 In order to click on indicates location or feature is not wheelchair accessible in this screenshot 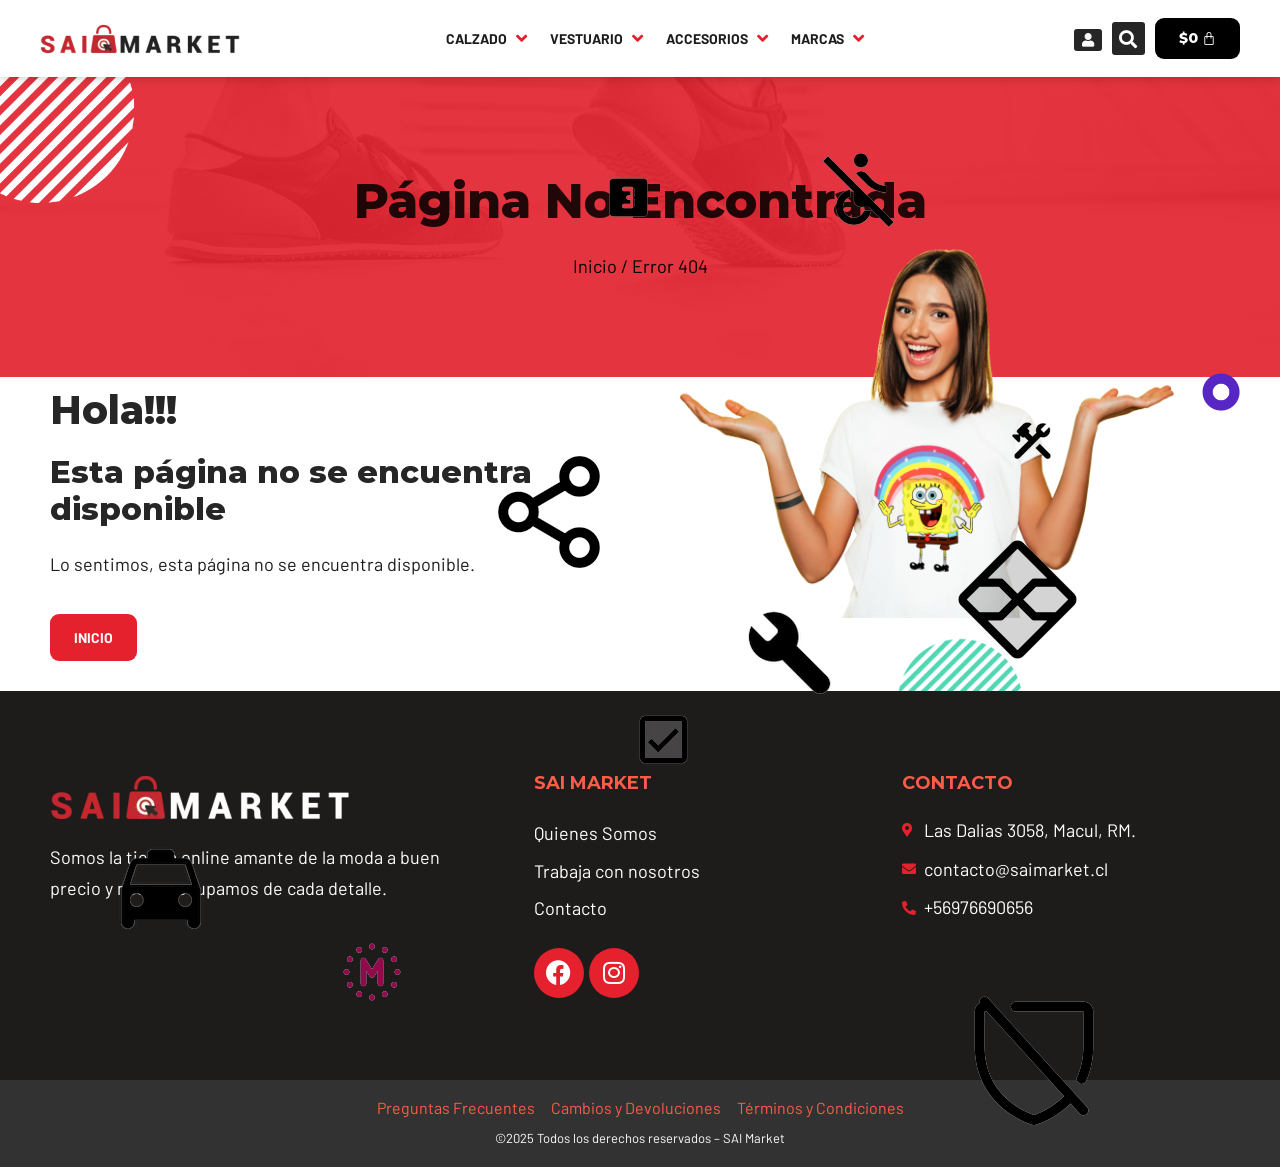, I will do `click(861, 189)`.